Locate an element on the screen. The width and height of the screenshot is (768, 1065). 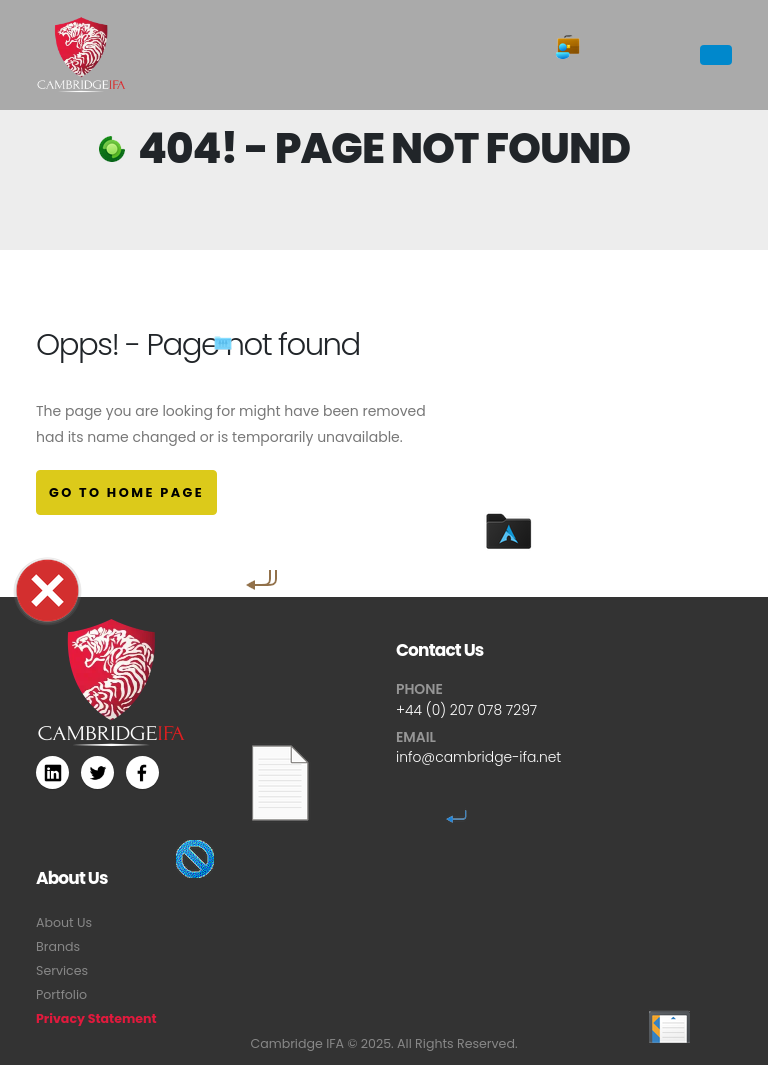
access your work profile or business account is located at coordinates (568, 46).